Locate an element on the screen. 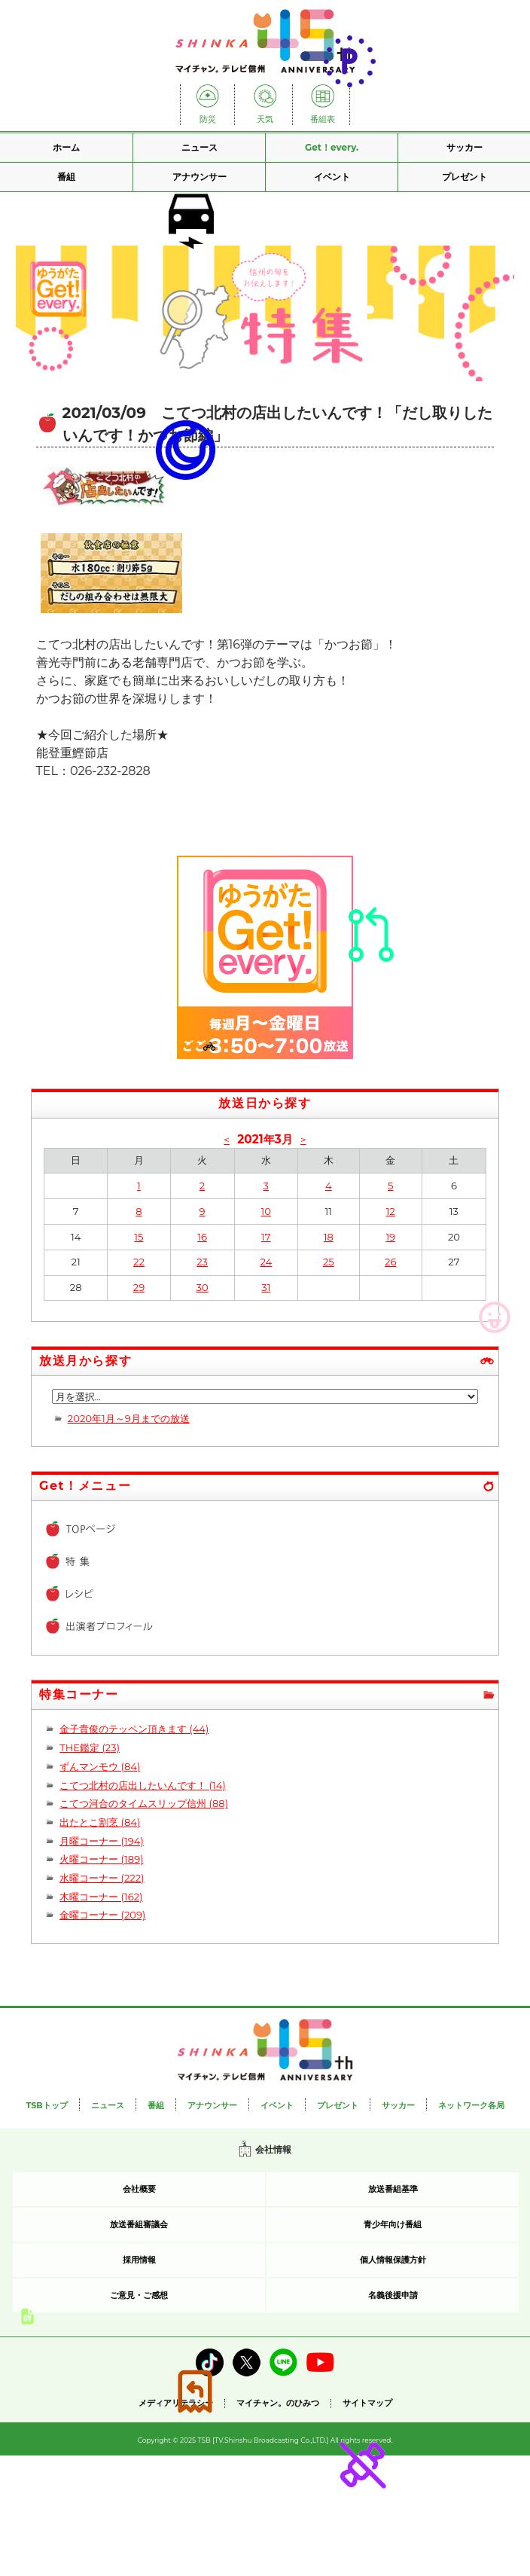 Image resolution: width=530 pixels, height=2576 pixels. add a playful or silly reaction is located at coordinates (495, 1317).